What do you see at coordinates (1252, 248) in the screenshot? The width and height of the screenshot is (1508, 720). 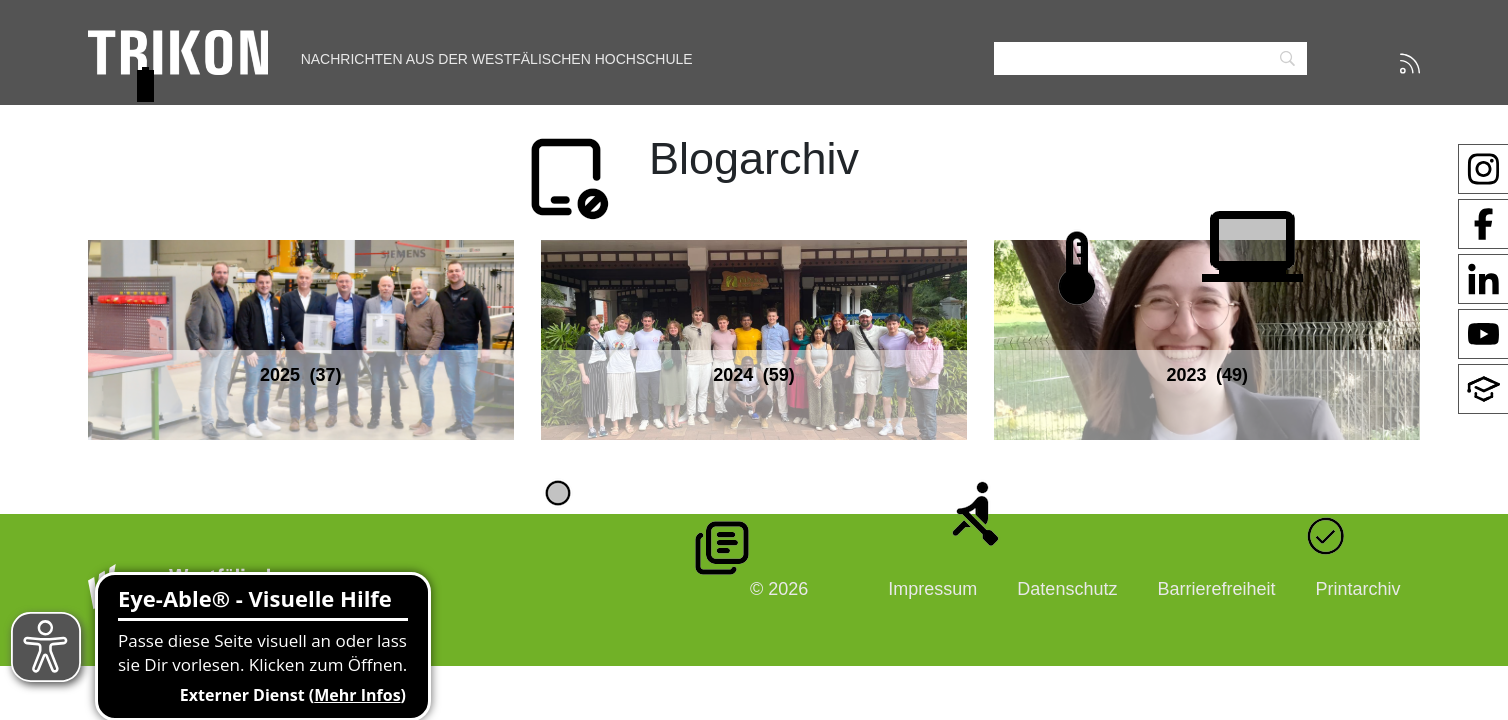 I see `access windows laptop or PC settings` at bounding box center [1252, 248].